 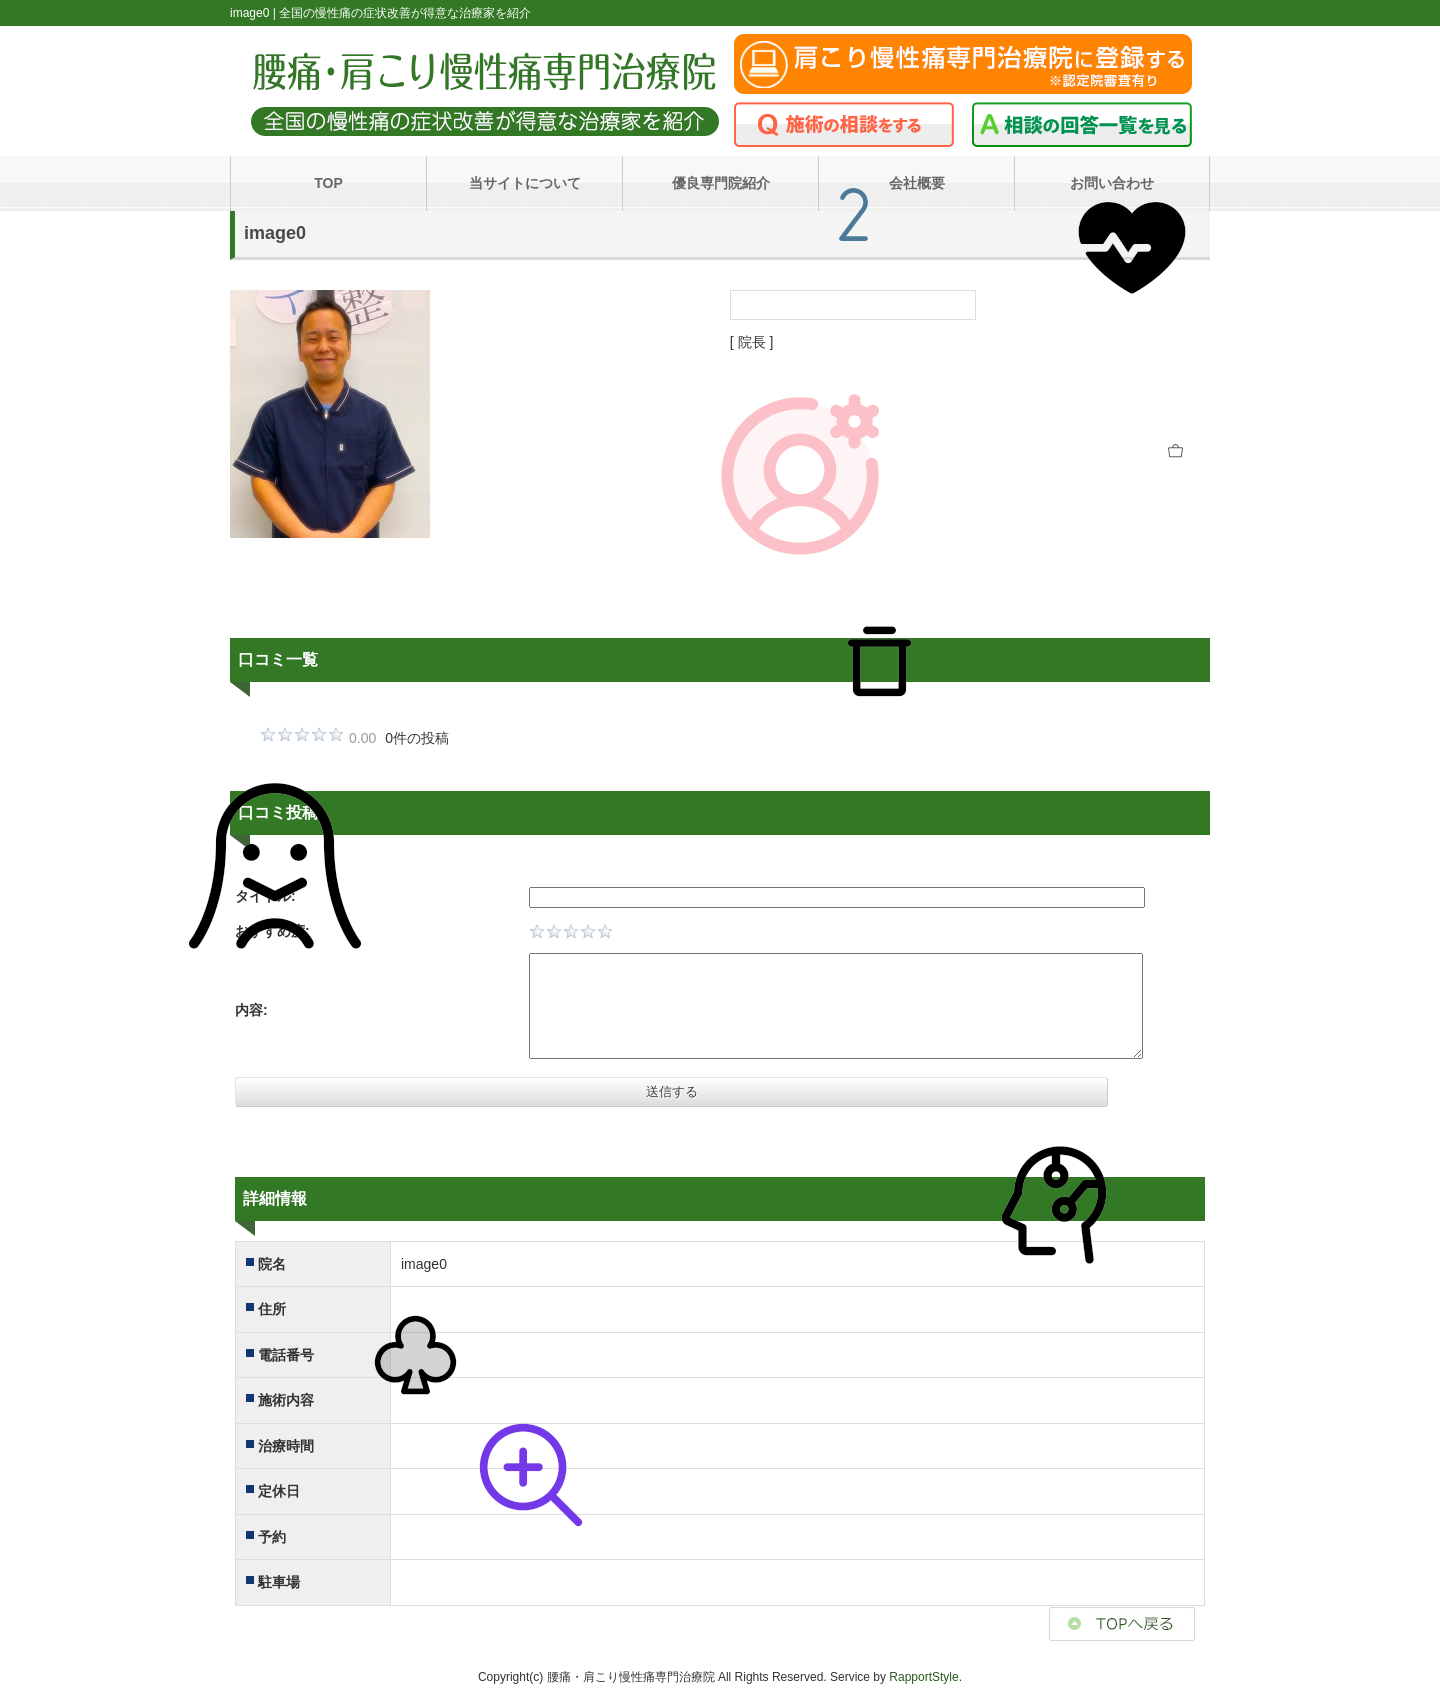 I want to click on represents the clubs suit in a card game, so click(x=415, y=1356).